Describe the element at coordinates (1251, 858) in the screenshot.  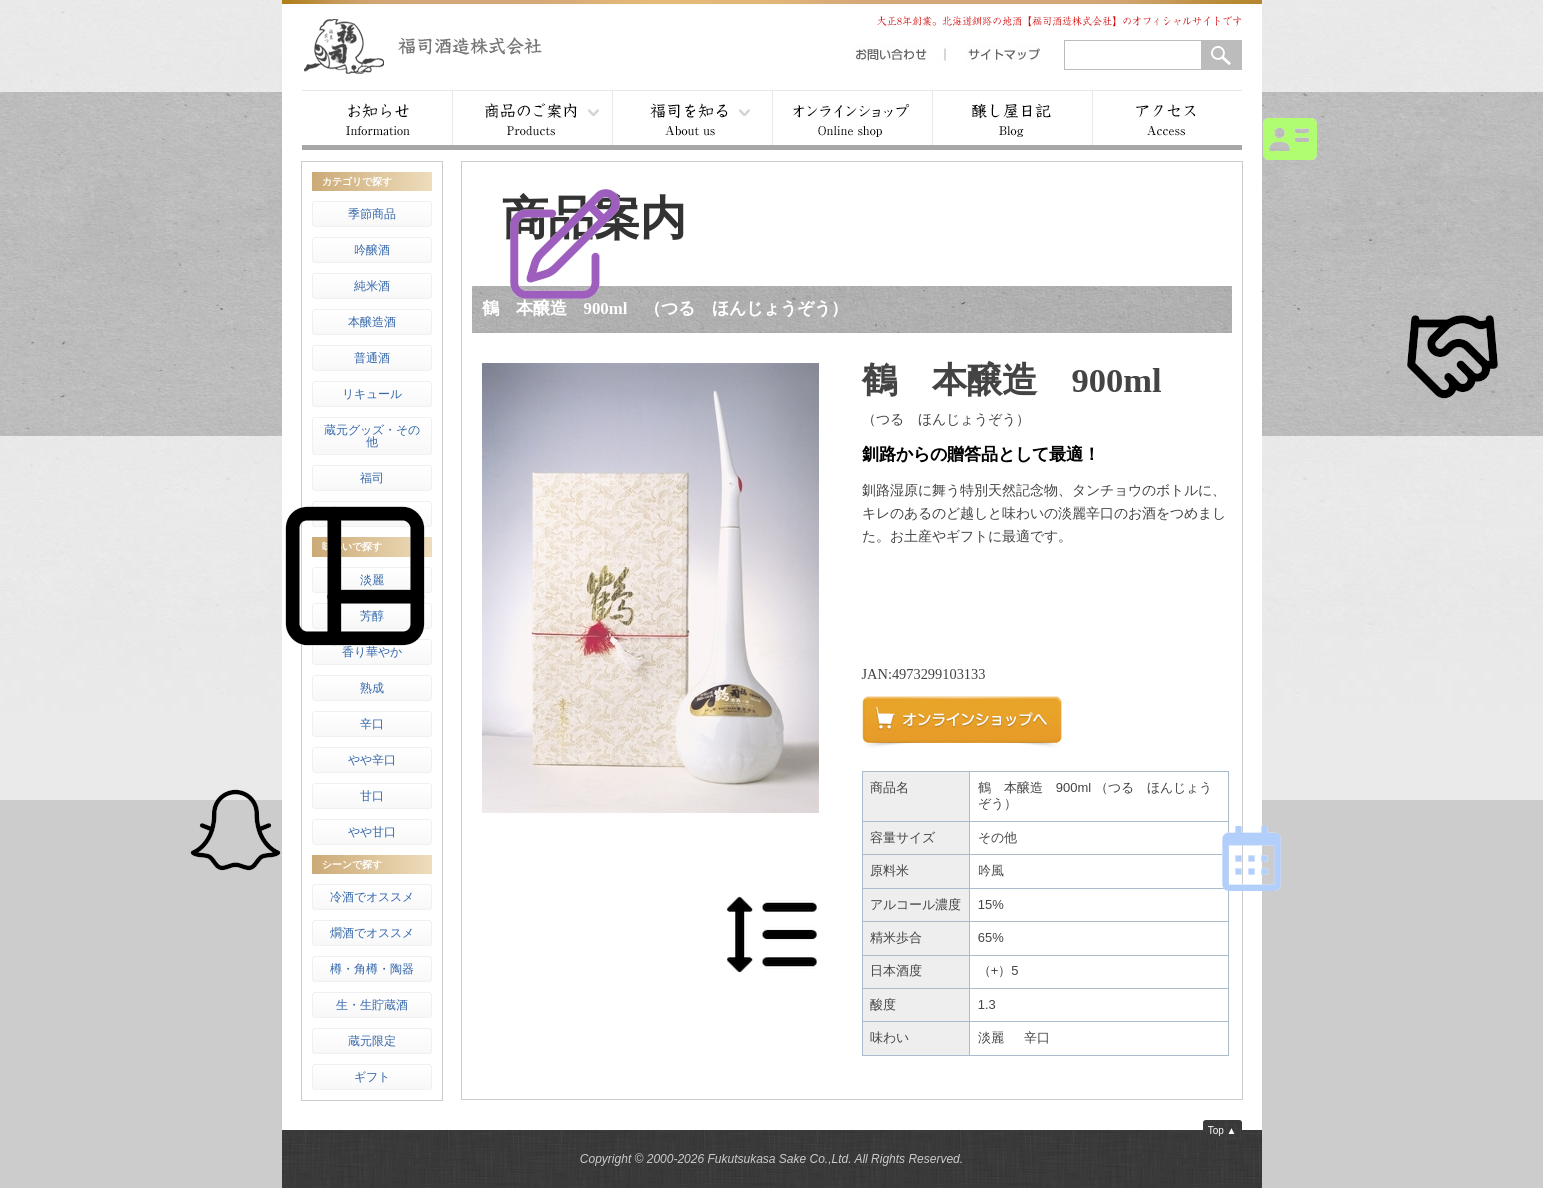
I see `view calendar or schedule` at that location.